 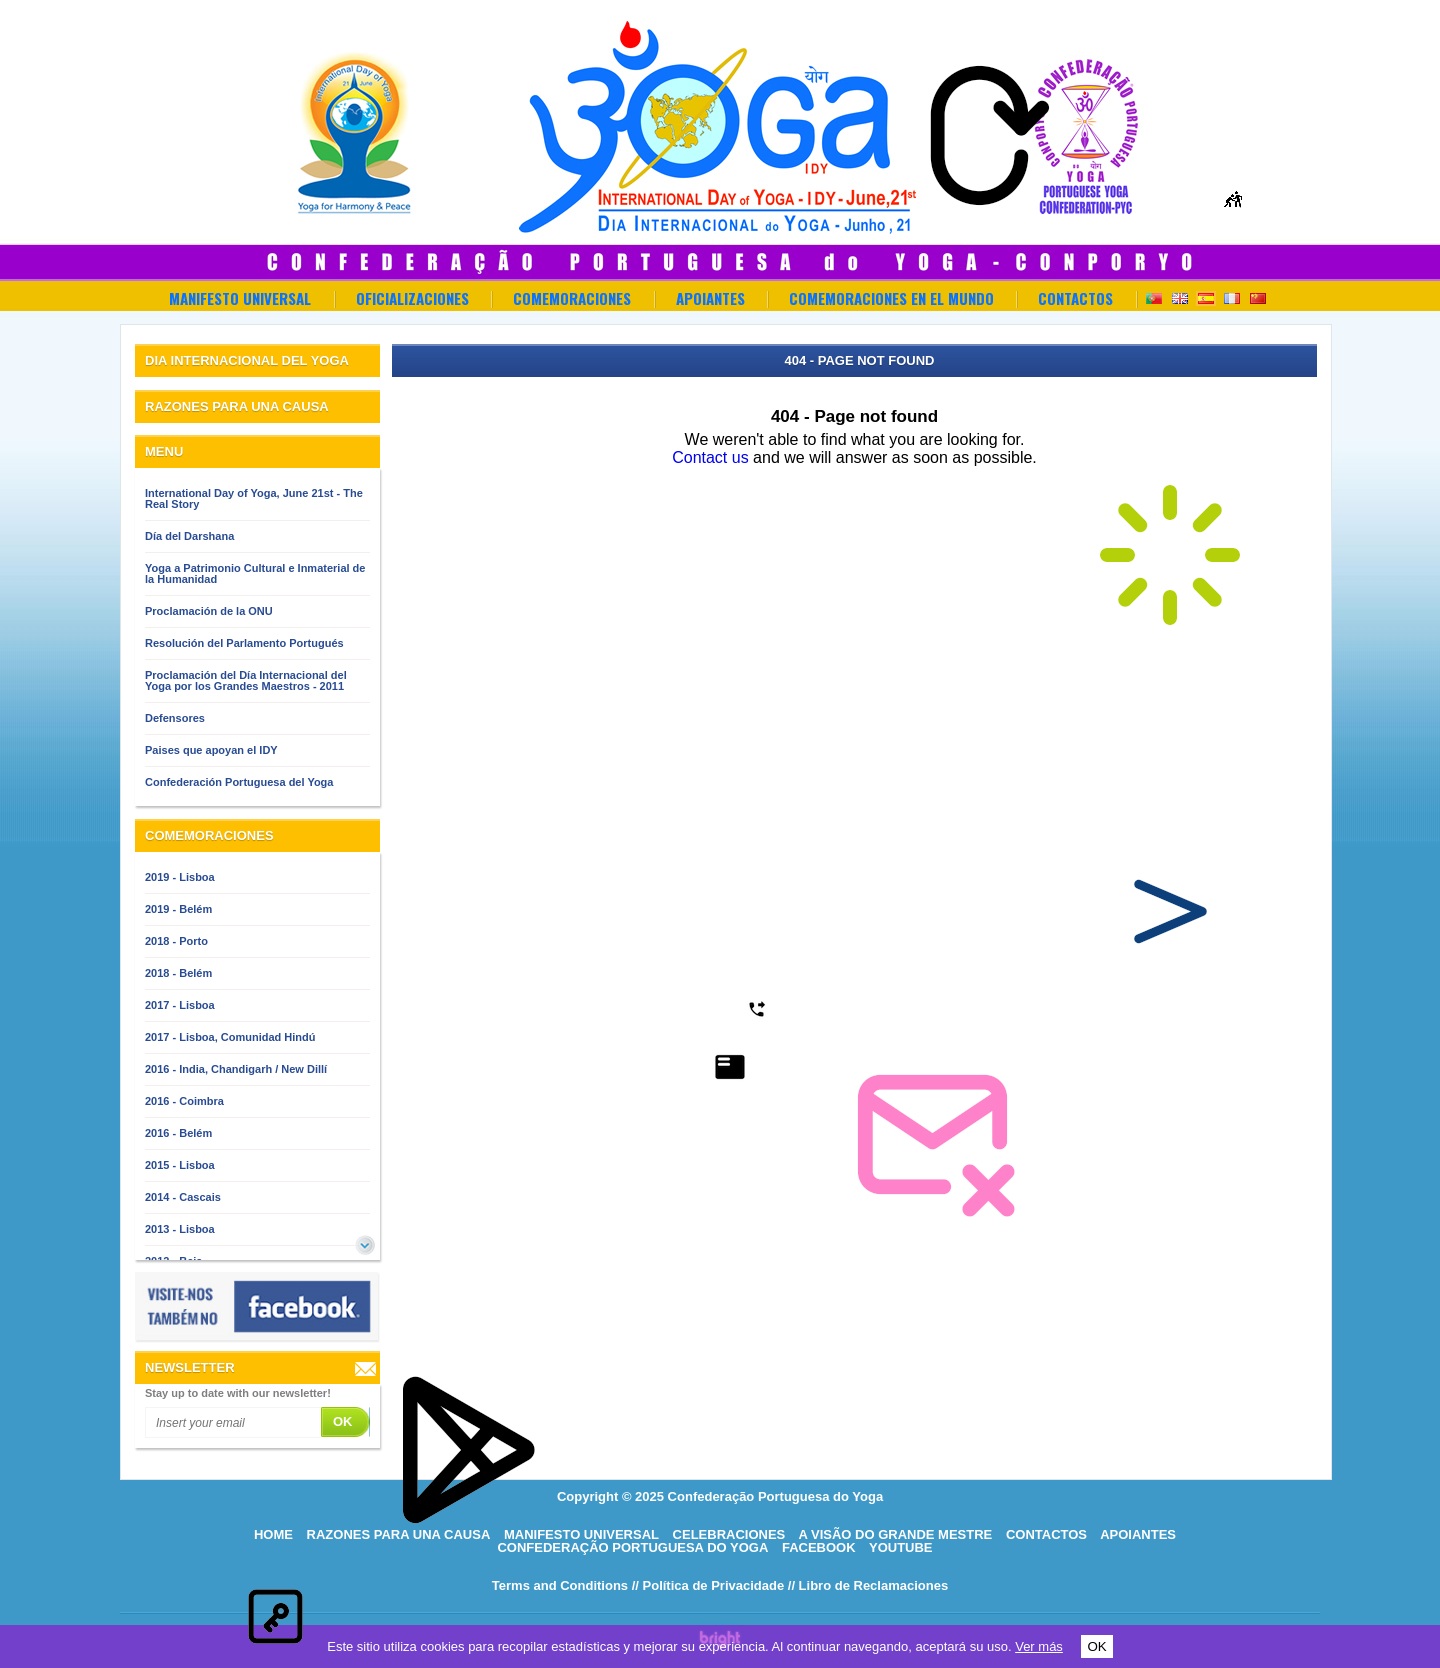 I want to click on access security or authentication settings, so click(x=275, y=1616).